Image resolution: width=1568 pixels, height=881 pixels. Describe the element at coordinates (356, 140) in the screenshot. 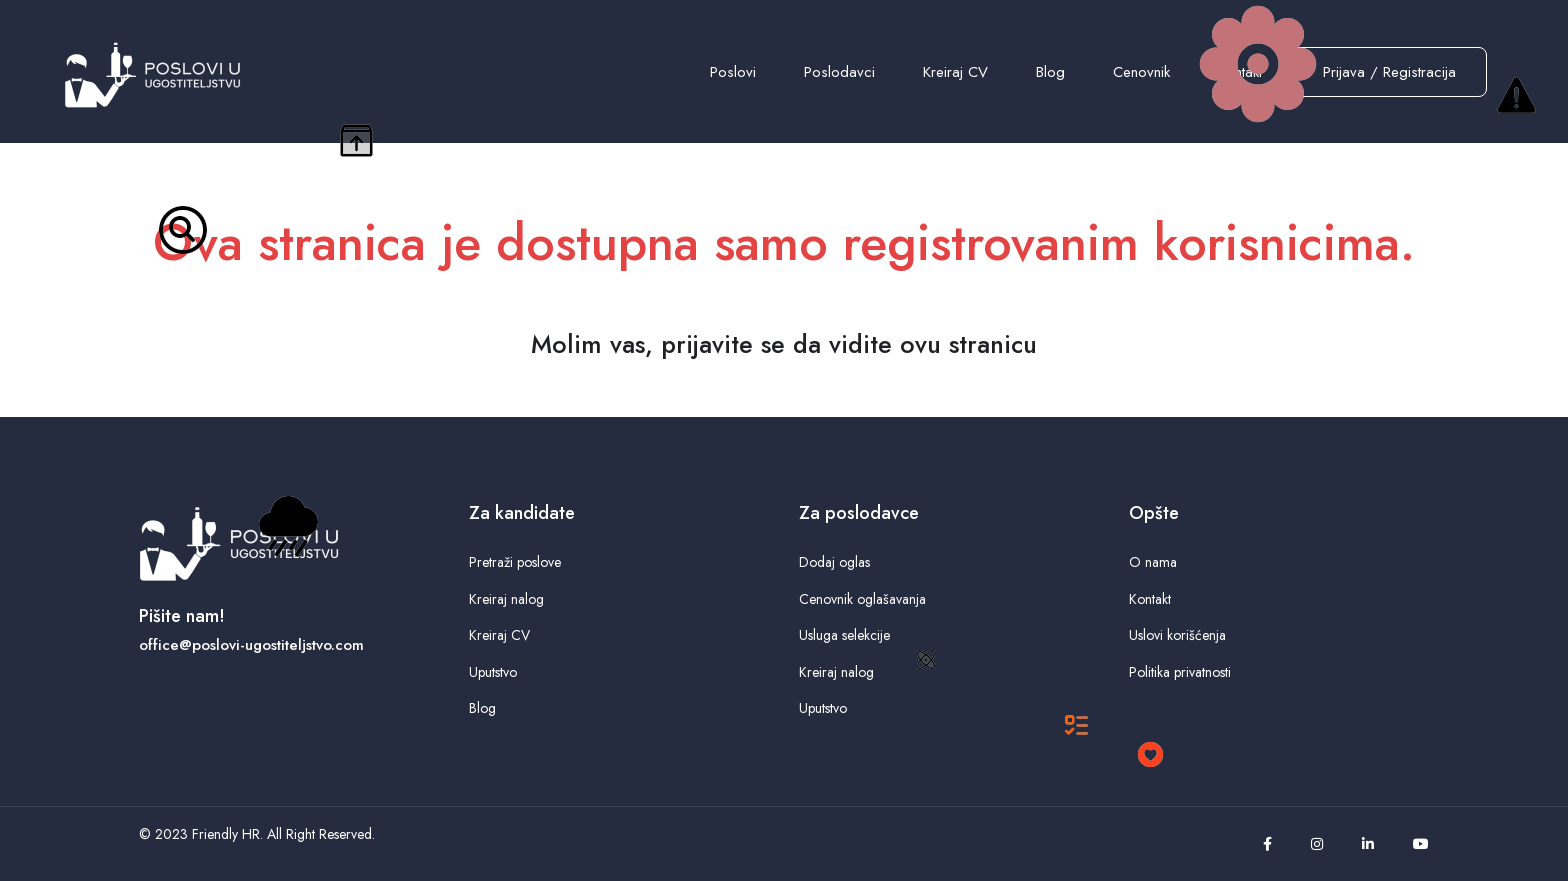

I see `upload or export a package` at that location.